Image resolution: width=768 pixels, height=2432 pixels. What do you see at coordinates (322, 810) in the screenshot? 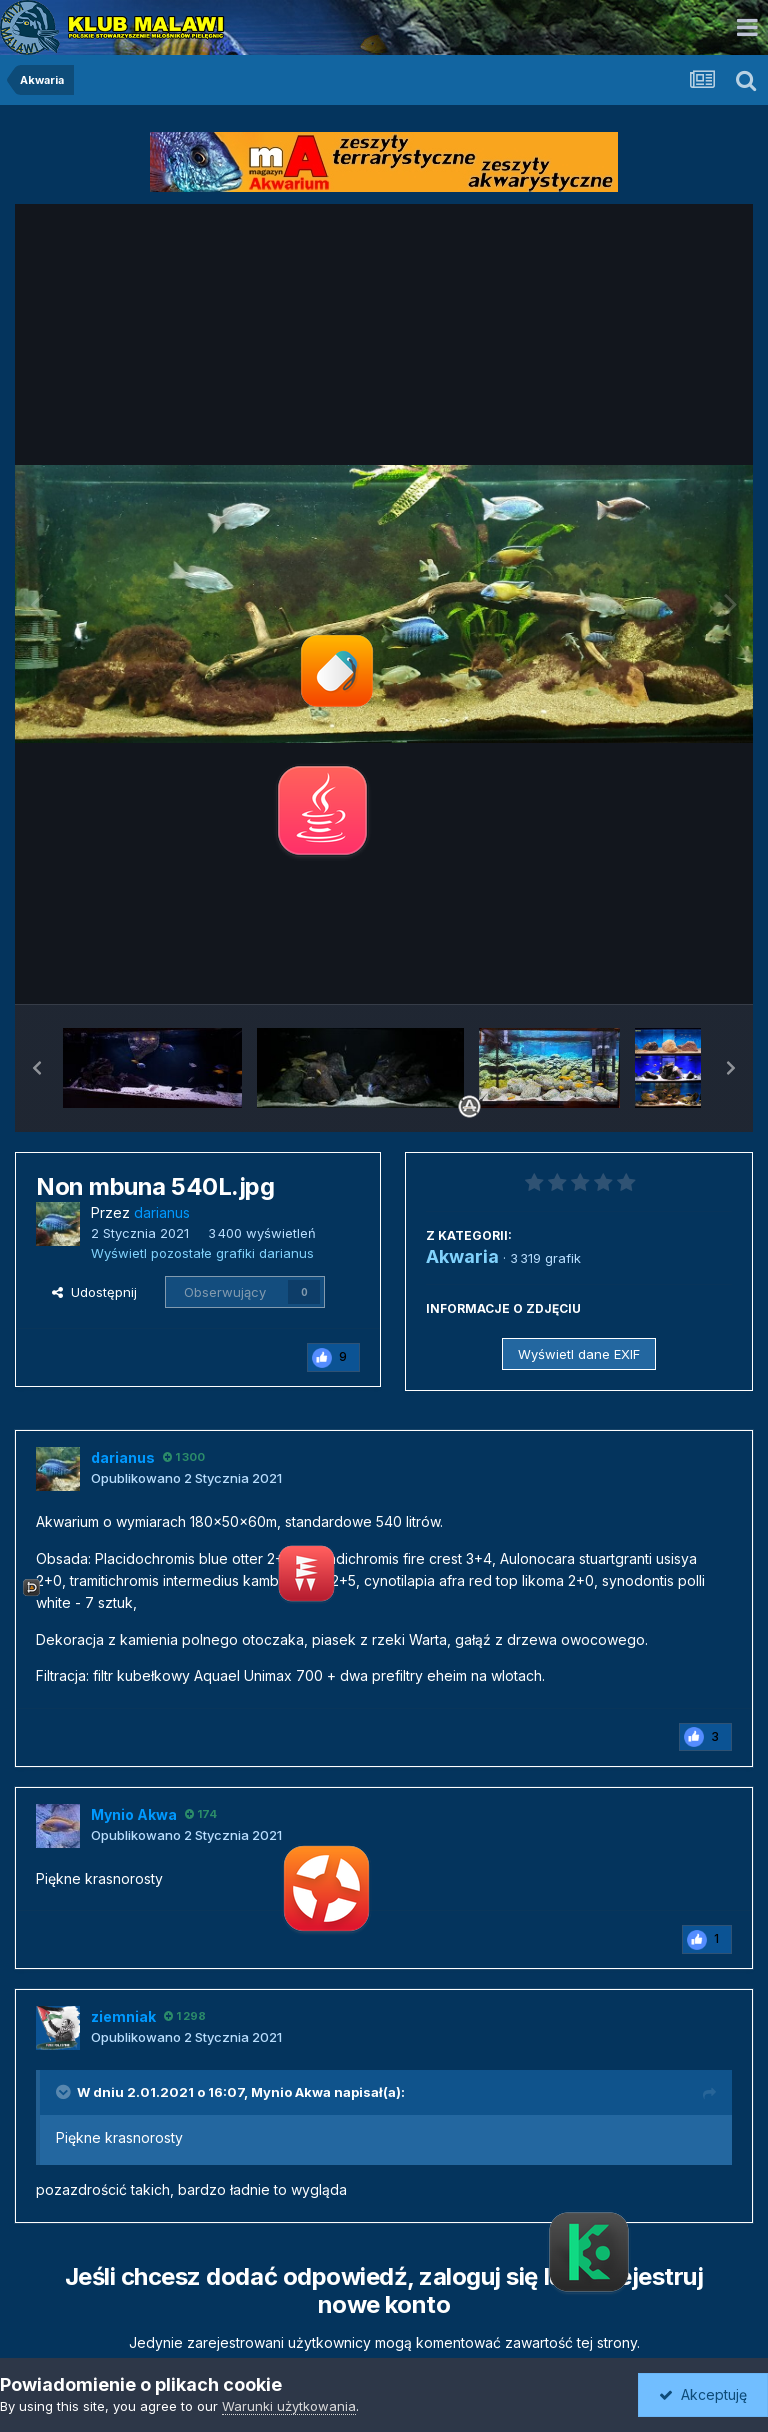
I see `launch java application` at bounding box center [322, 810].